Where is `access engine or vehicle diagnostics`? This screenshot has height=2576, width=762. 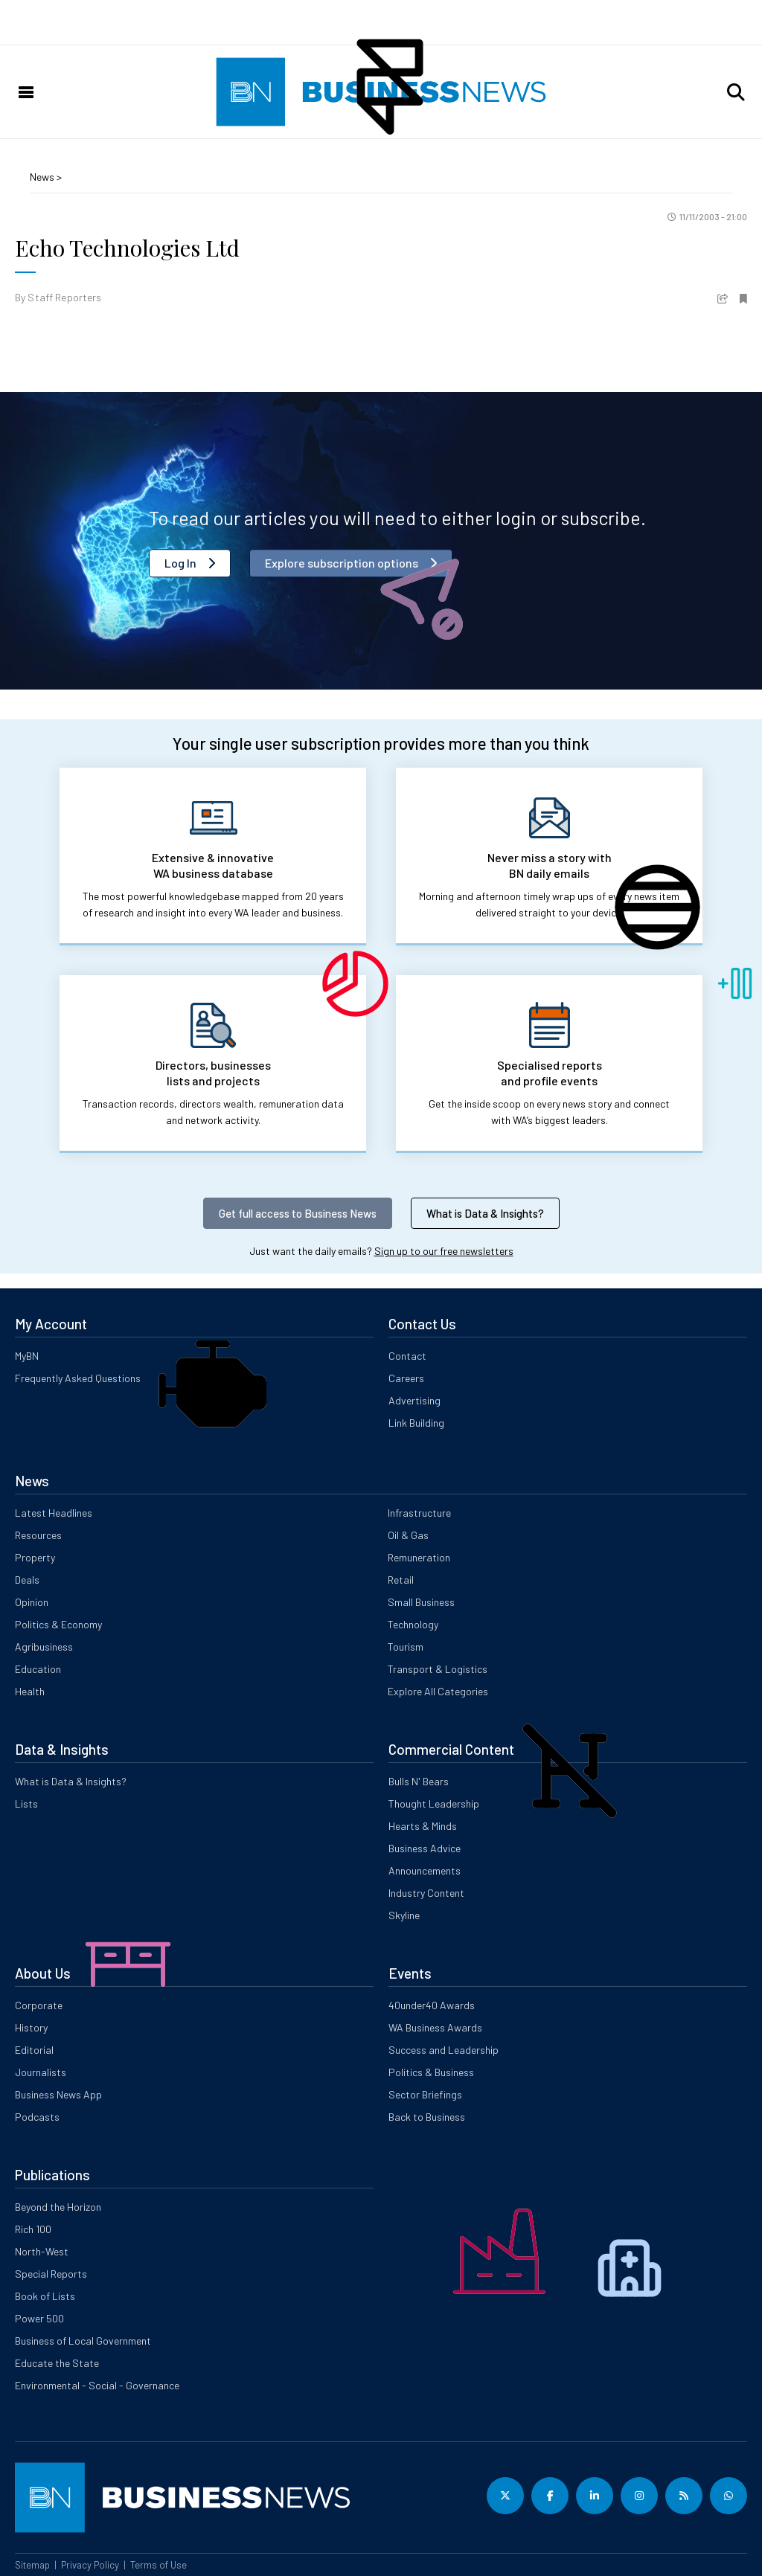
access engine or vehicle diagnostics is located at coordinates (211, 1385).